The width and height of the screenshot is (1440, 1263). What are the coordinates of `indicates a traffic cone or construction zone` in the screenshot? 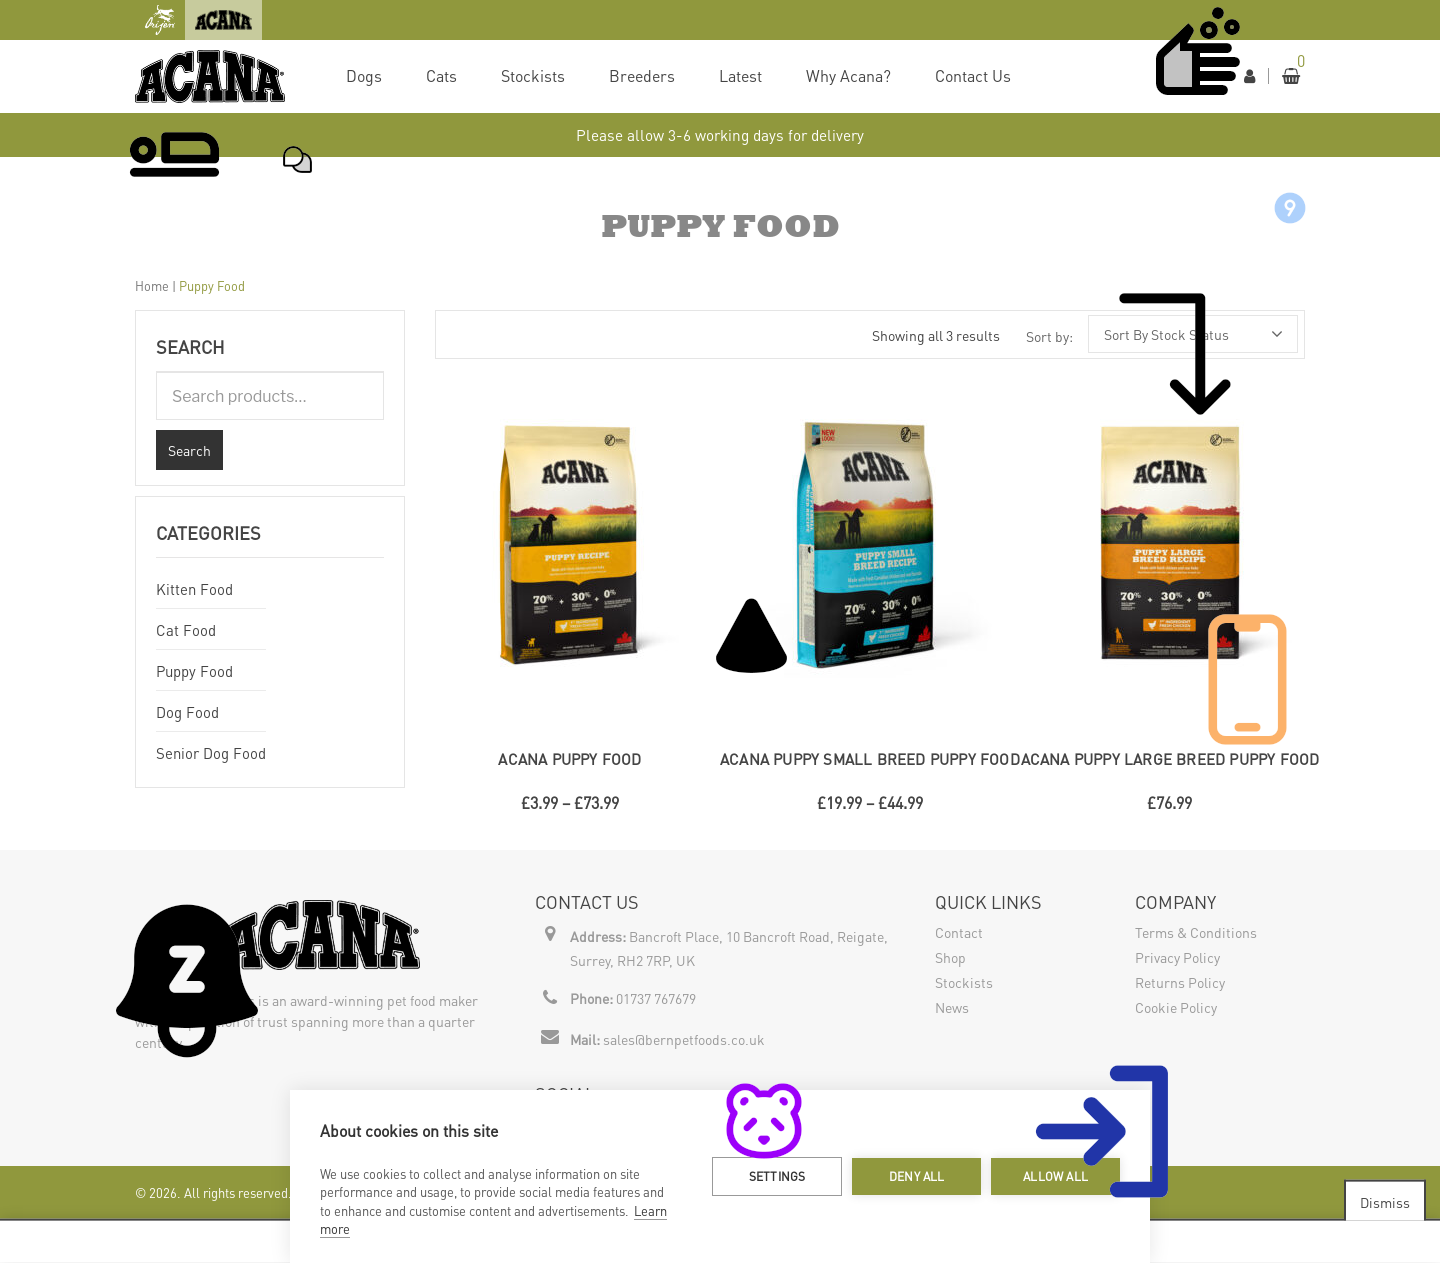 It's located at (751, 637).